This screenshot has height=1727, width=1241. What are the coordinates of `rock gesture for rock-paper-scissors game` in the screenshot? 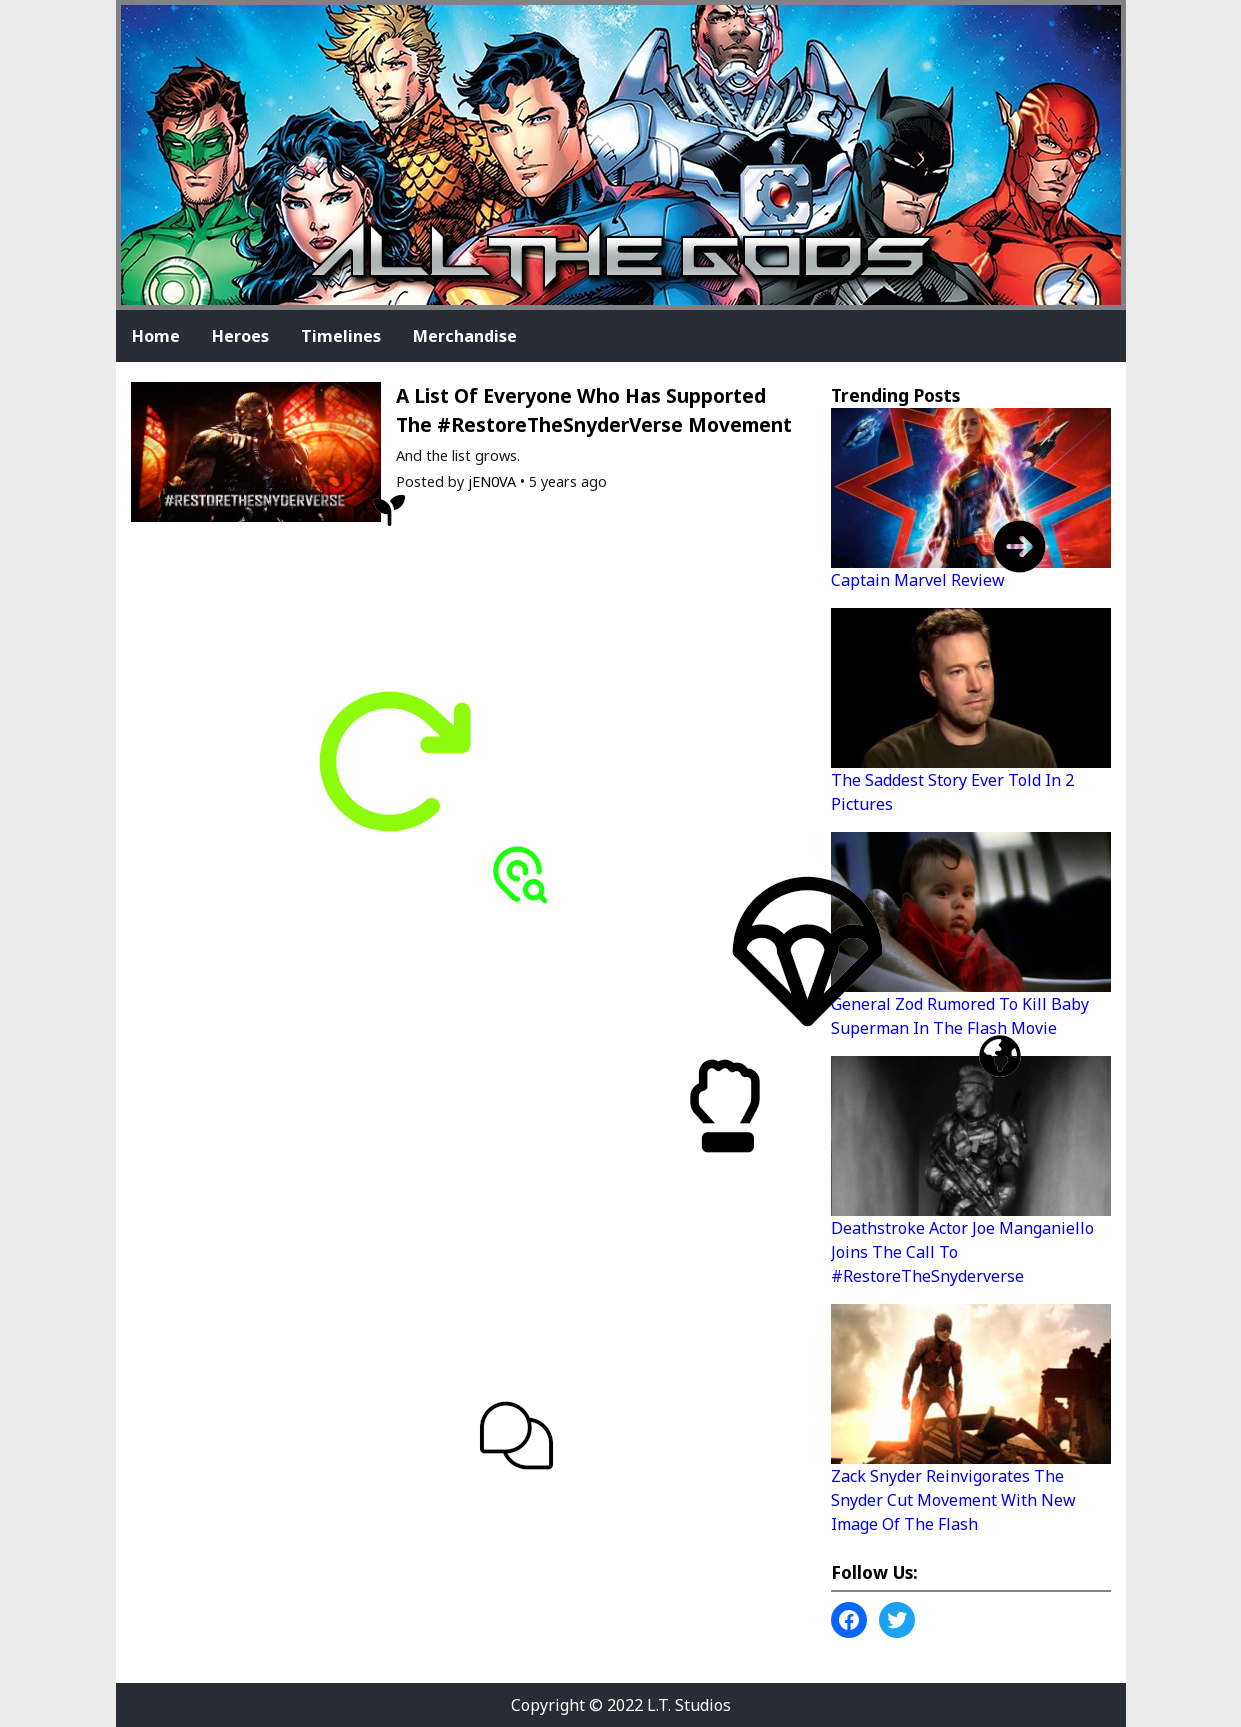 It's located at (725, 1106).